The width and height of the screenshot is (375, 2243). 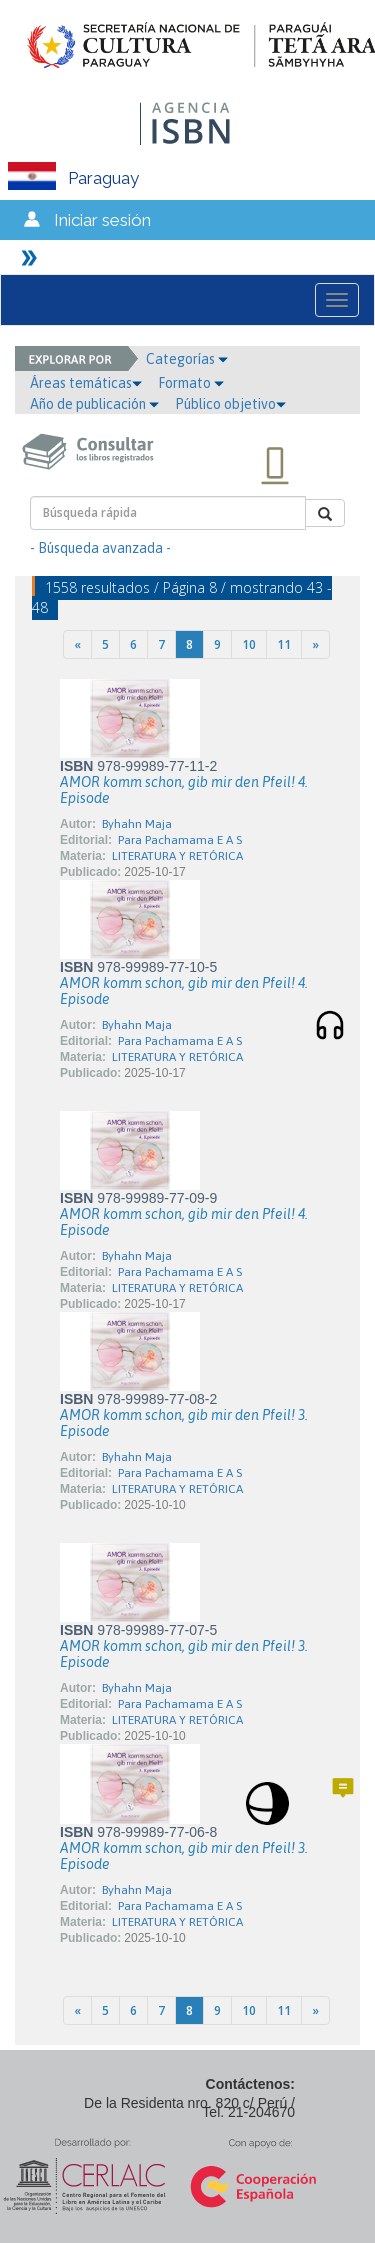 I want to click on open chat or messaging, so click(x=343, y=1787).